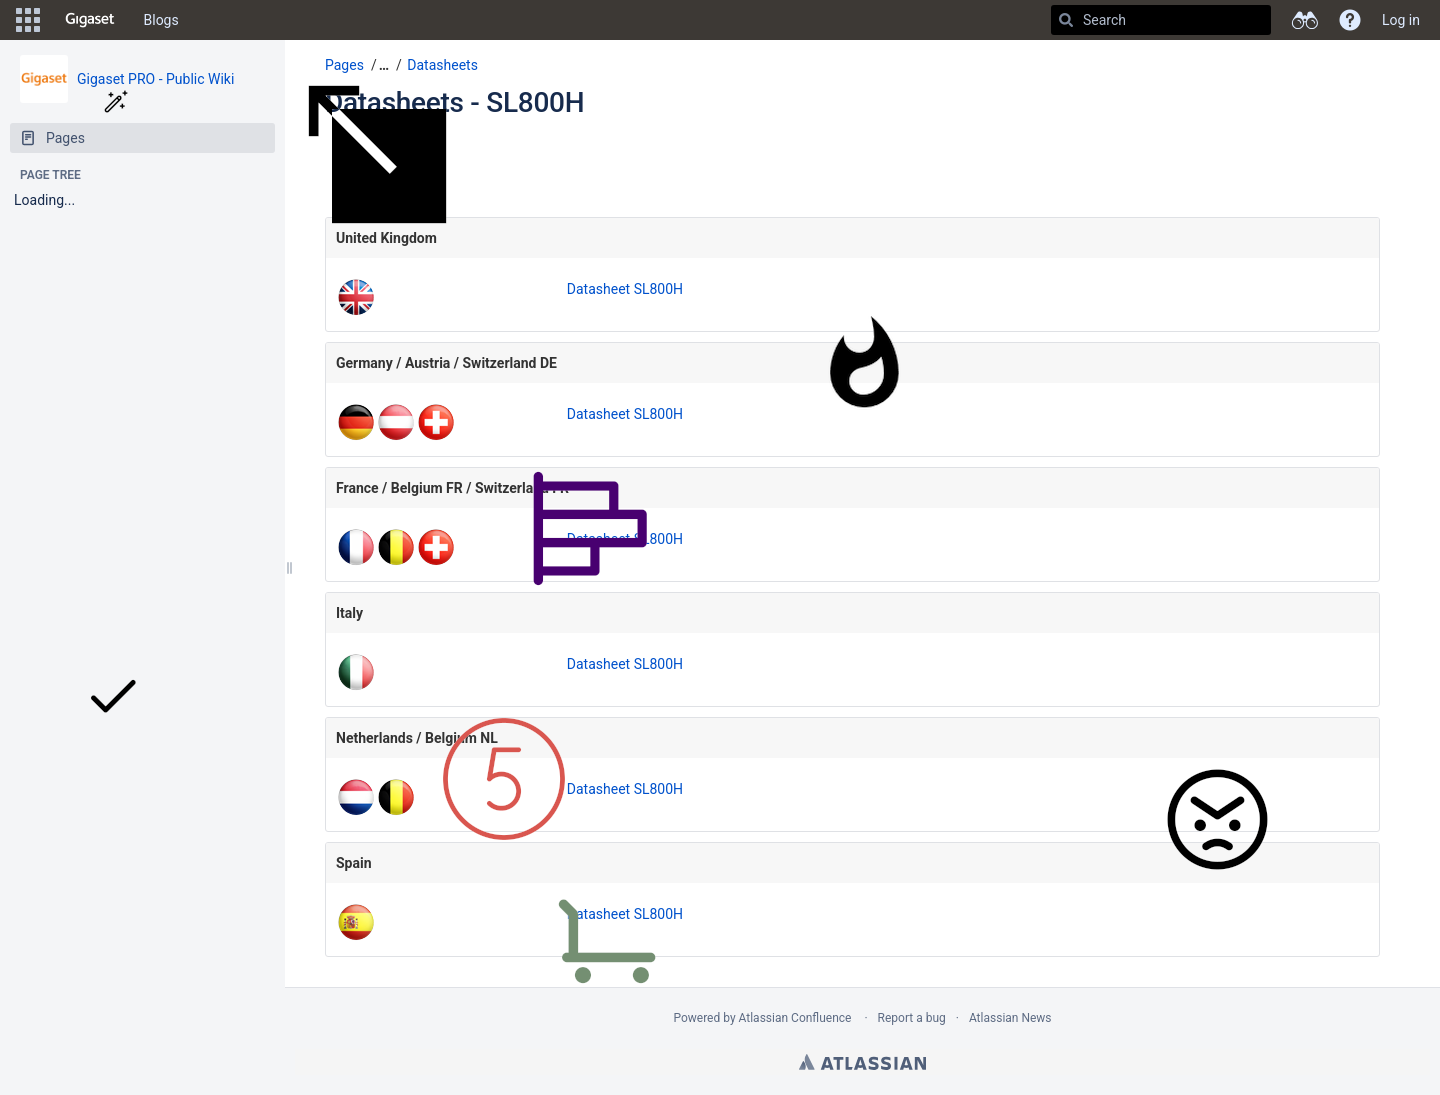  I want to click on view trending or popular content, so click(864, 364).